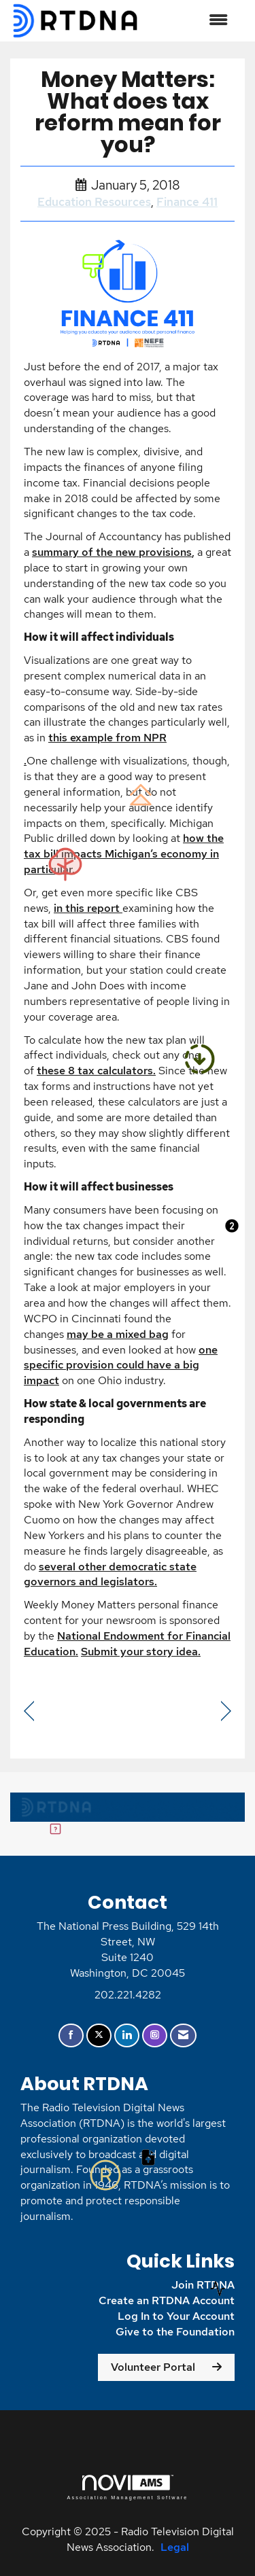 The image size is (255, 2576). I want to click on view activity or health metrics, so click(218, 2289).